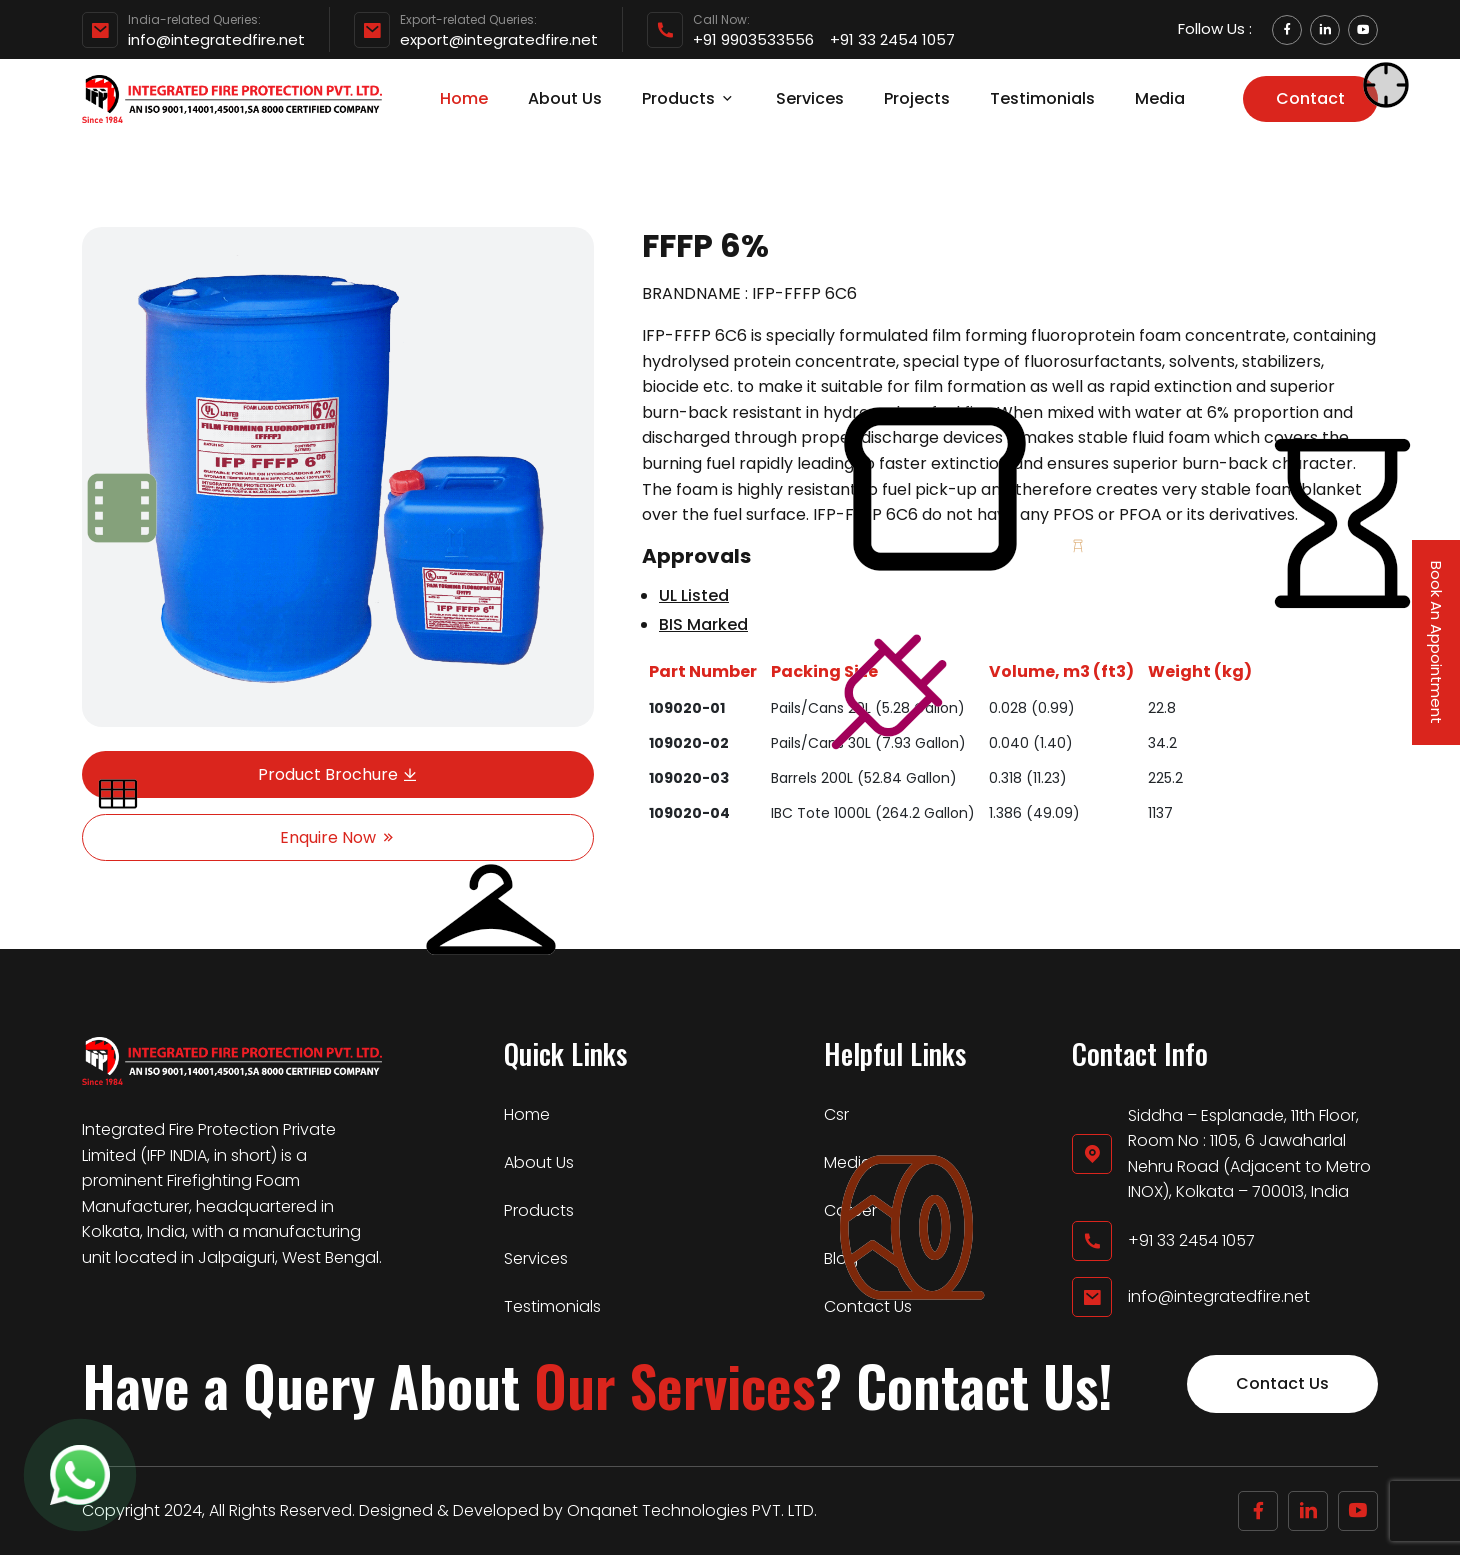 The width and height of the screenshot is (1460, 1555). I want to click on center map on current location, so click(1386, 85).